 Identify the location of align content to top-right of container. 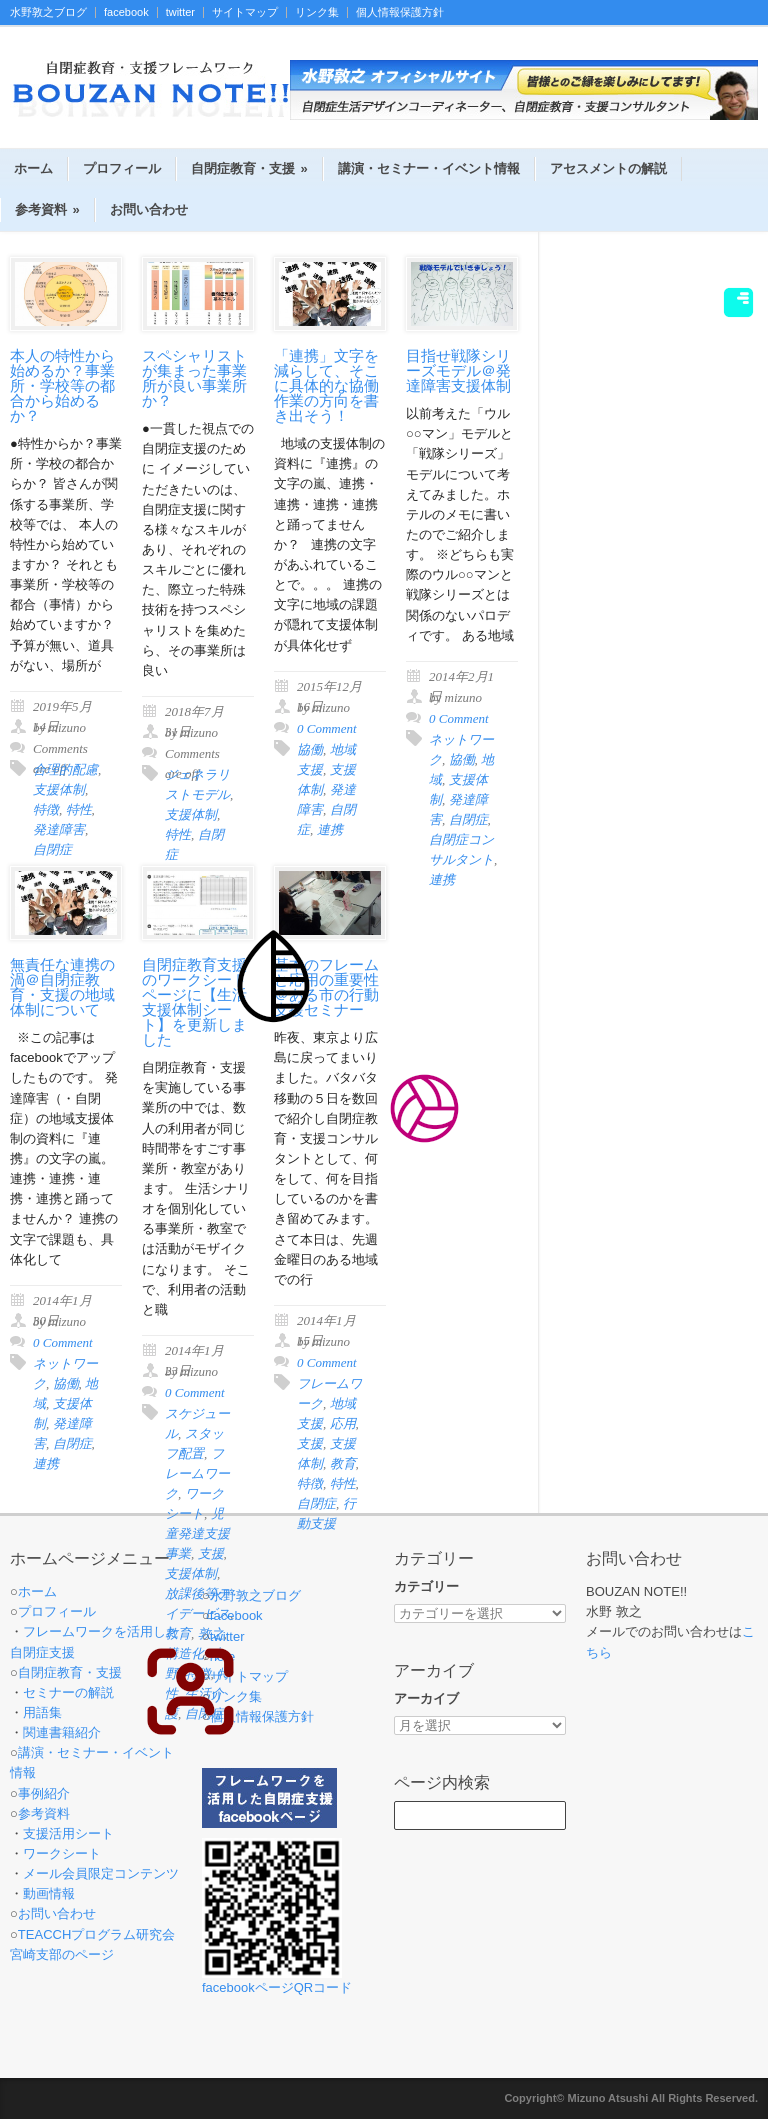
(738, 302).